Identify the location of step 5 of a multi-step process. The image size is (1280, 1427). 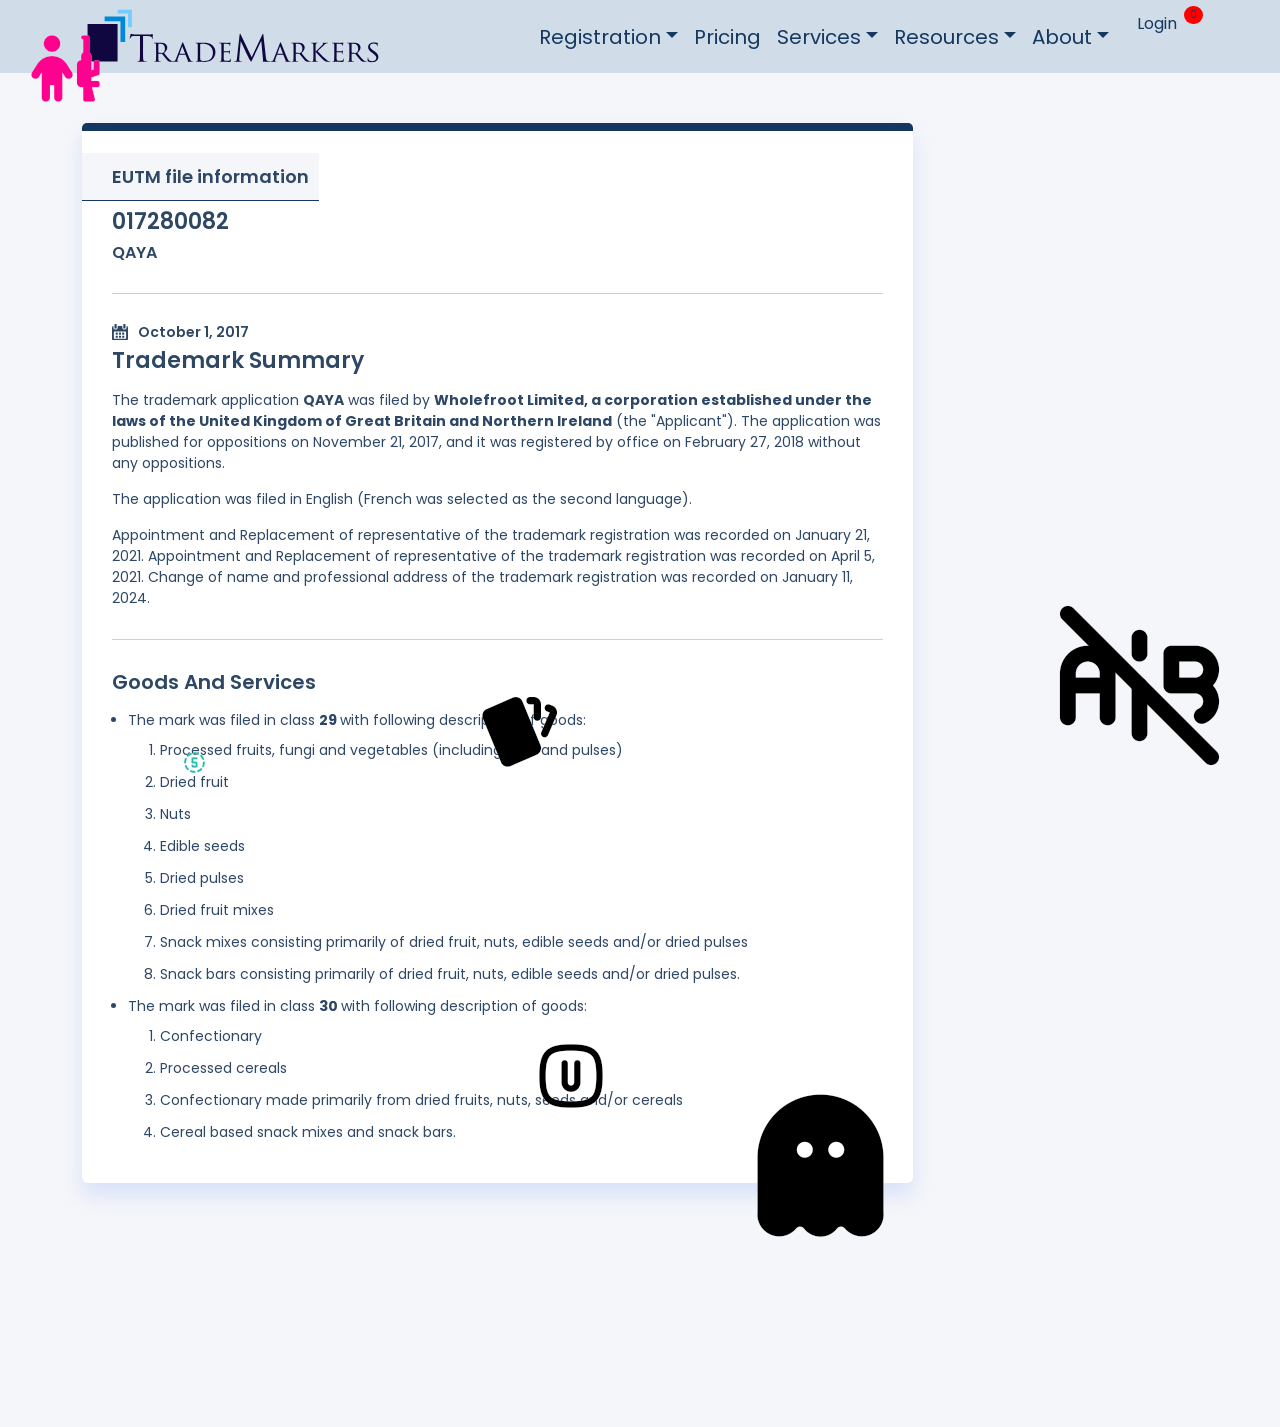
(194, 762).